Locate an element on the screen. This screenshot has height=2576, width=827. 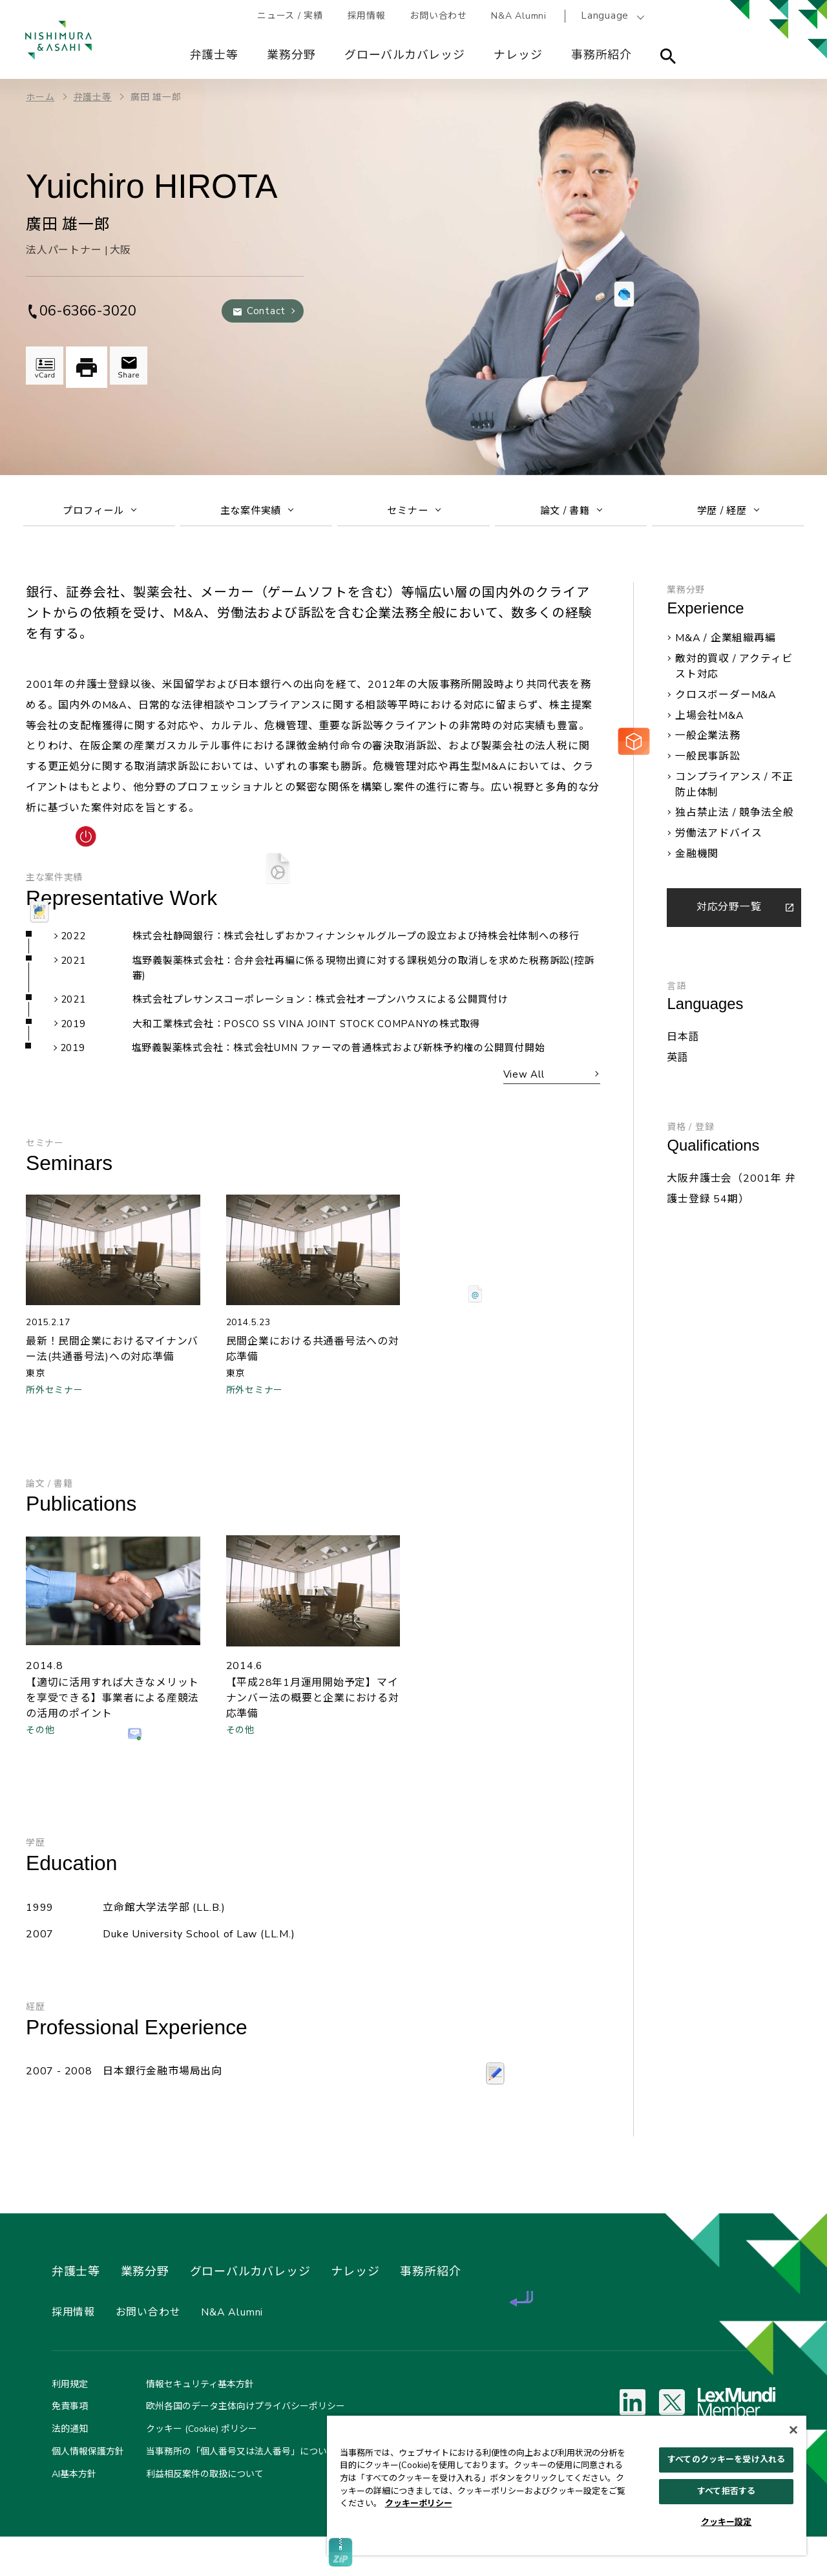
shut down or power off the system is located at coordinates (86, 836).